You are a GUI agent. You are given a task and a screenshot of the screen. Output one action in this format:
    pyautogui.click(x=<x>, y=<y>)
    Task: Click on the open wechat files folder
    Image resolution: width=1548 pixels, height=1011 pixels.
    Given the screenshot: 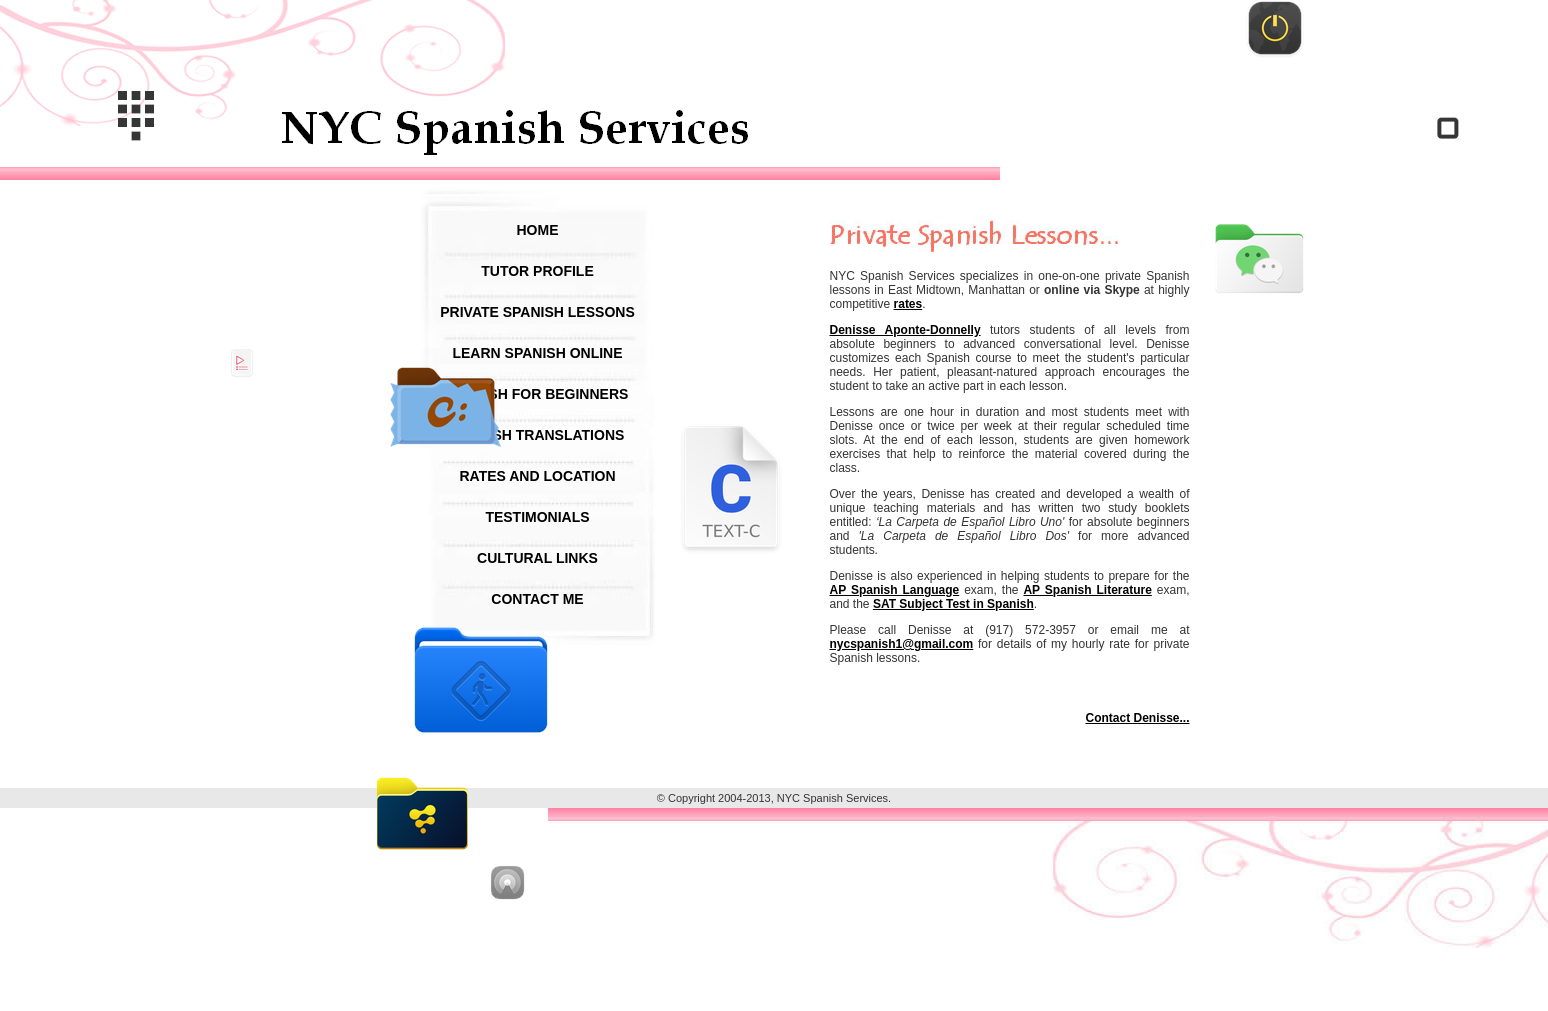 What is the action you would take?
    pyautogui.click(x=1259, y=261)
    